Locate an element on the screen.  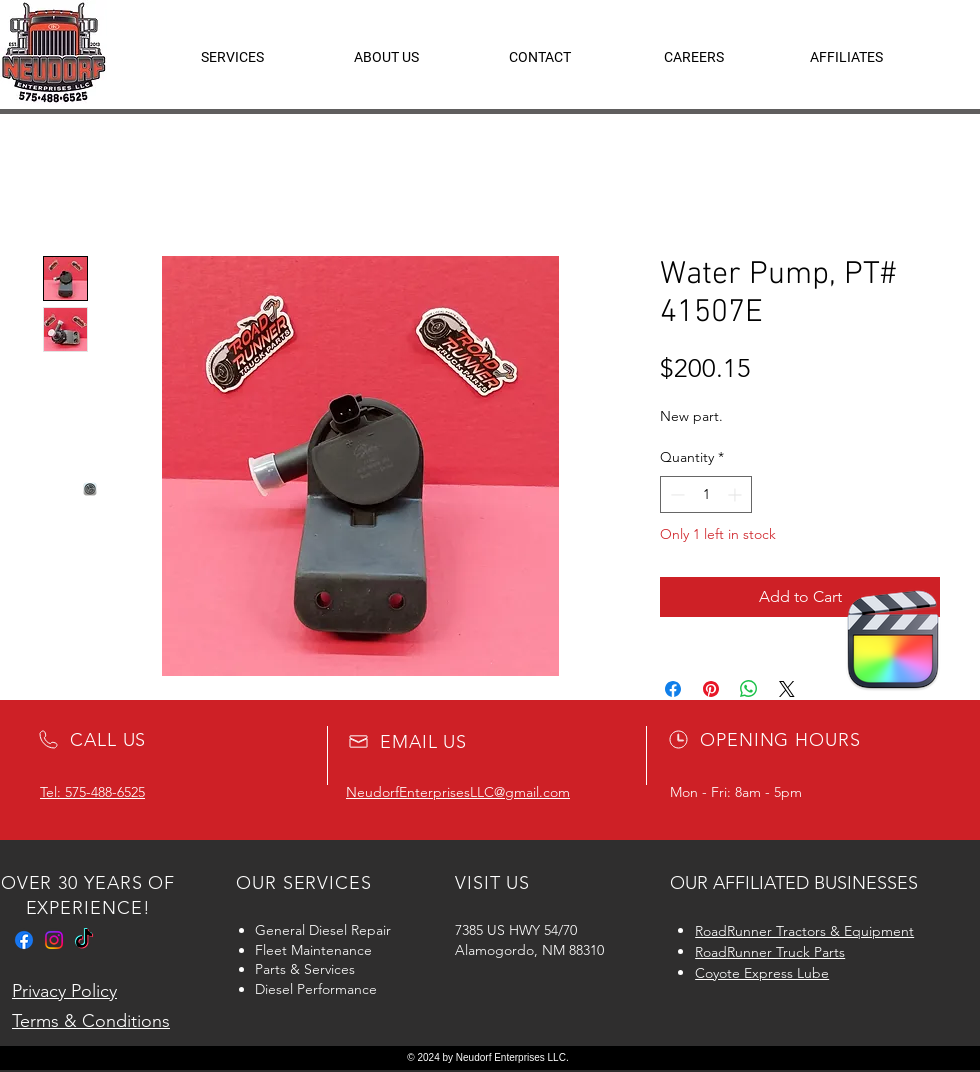
open system settings is located at coordinates (90, 489).